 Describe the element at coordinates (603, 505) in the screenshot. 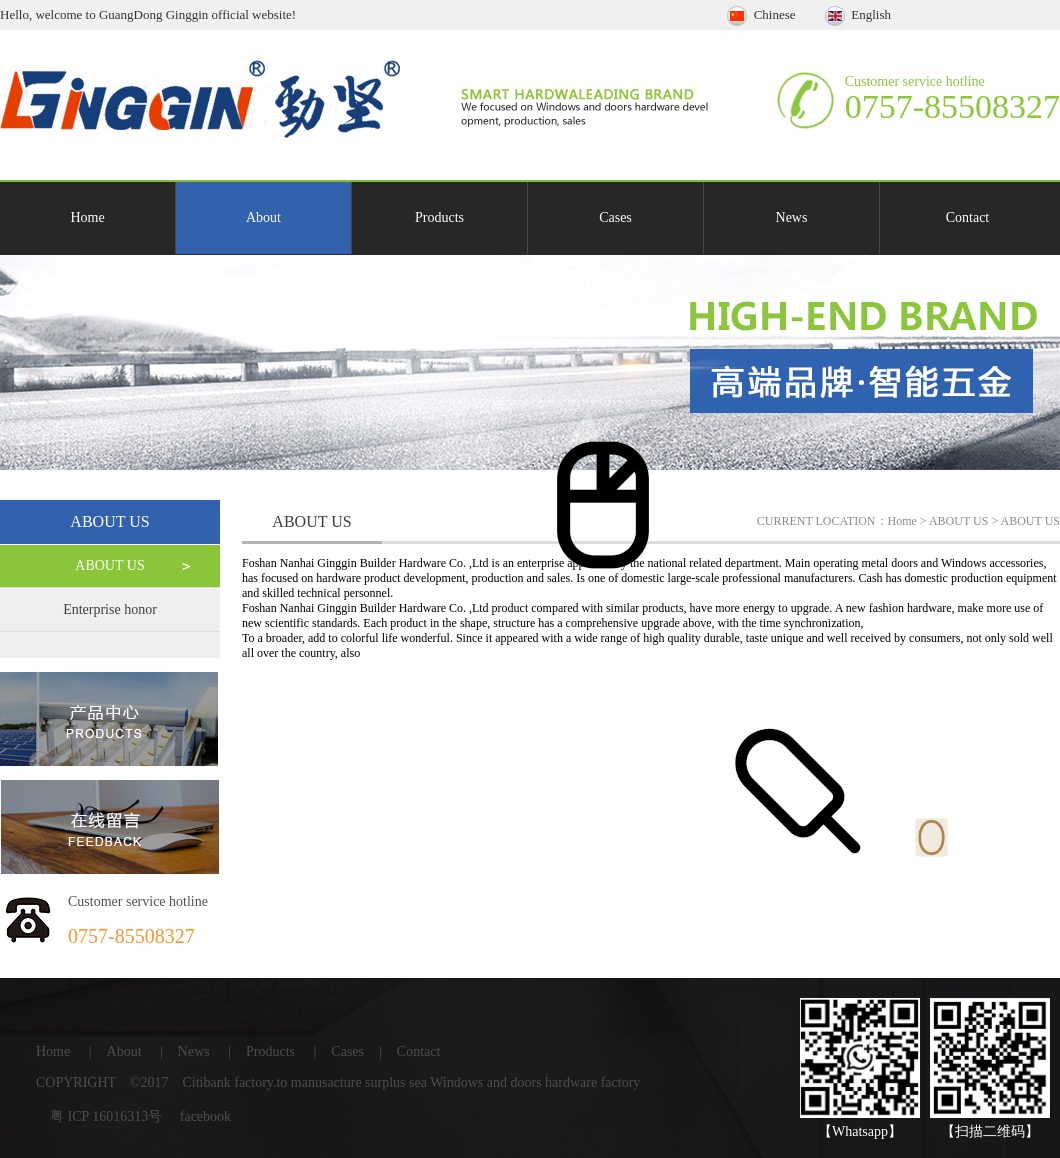

I see `right-click action or context menu trigger` at that location.